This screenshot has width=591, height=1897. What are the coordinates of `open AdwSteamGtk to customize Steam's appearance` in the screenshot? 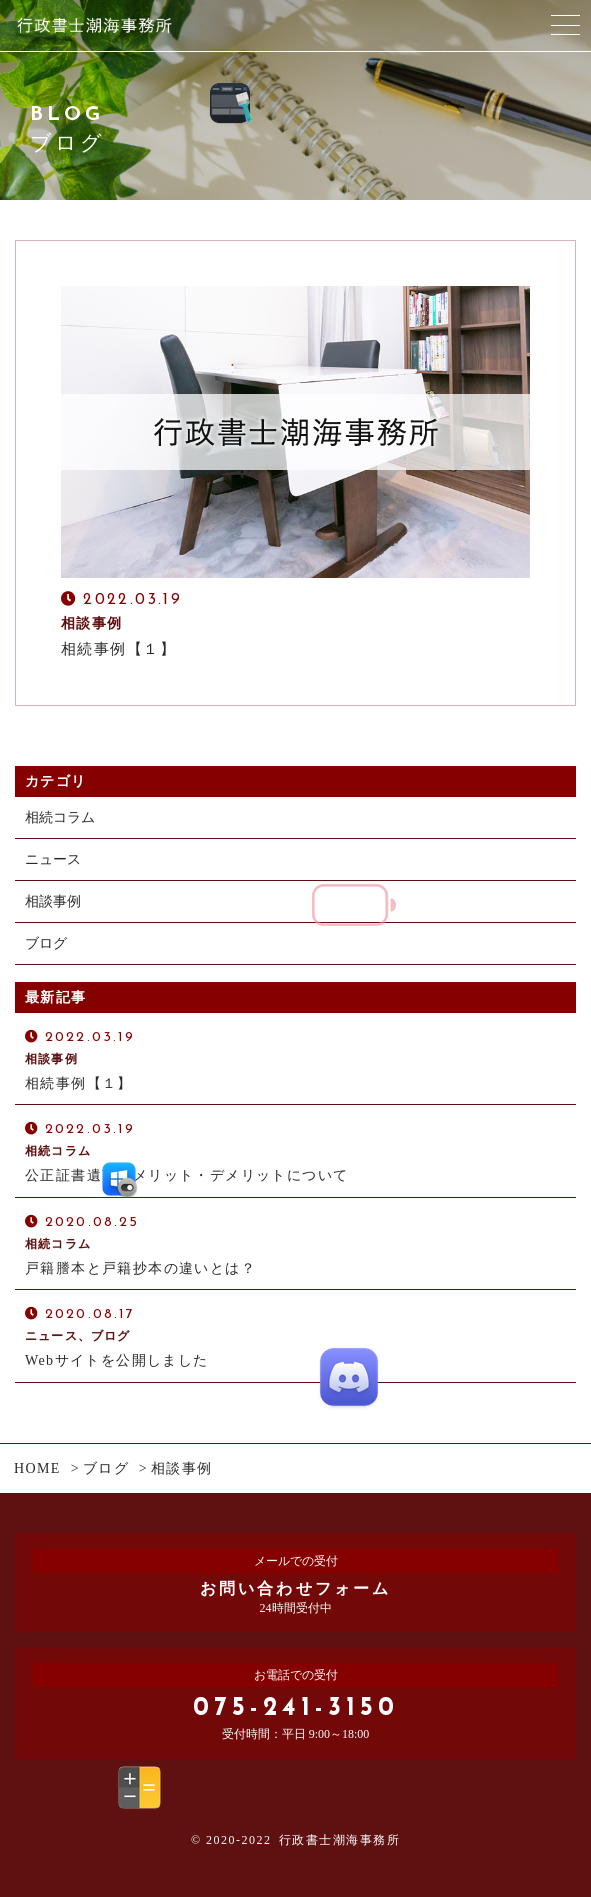 It's located at (230, 103).